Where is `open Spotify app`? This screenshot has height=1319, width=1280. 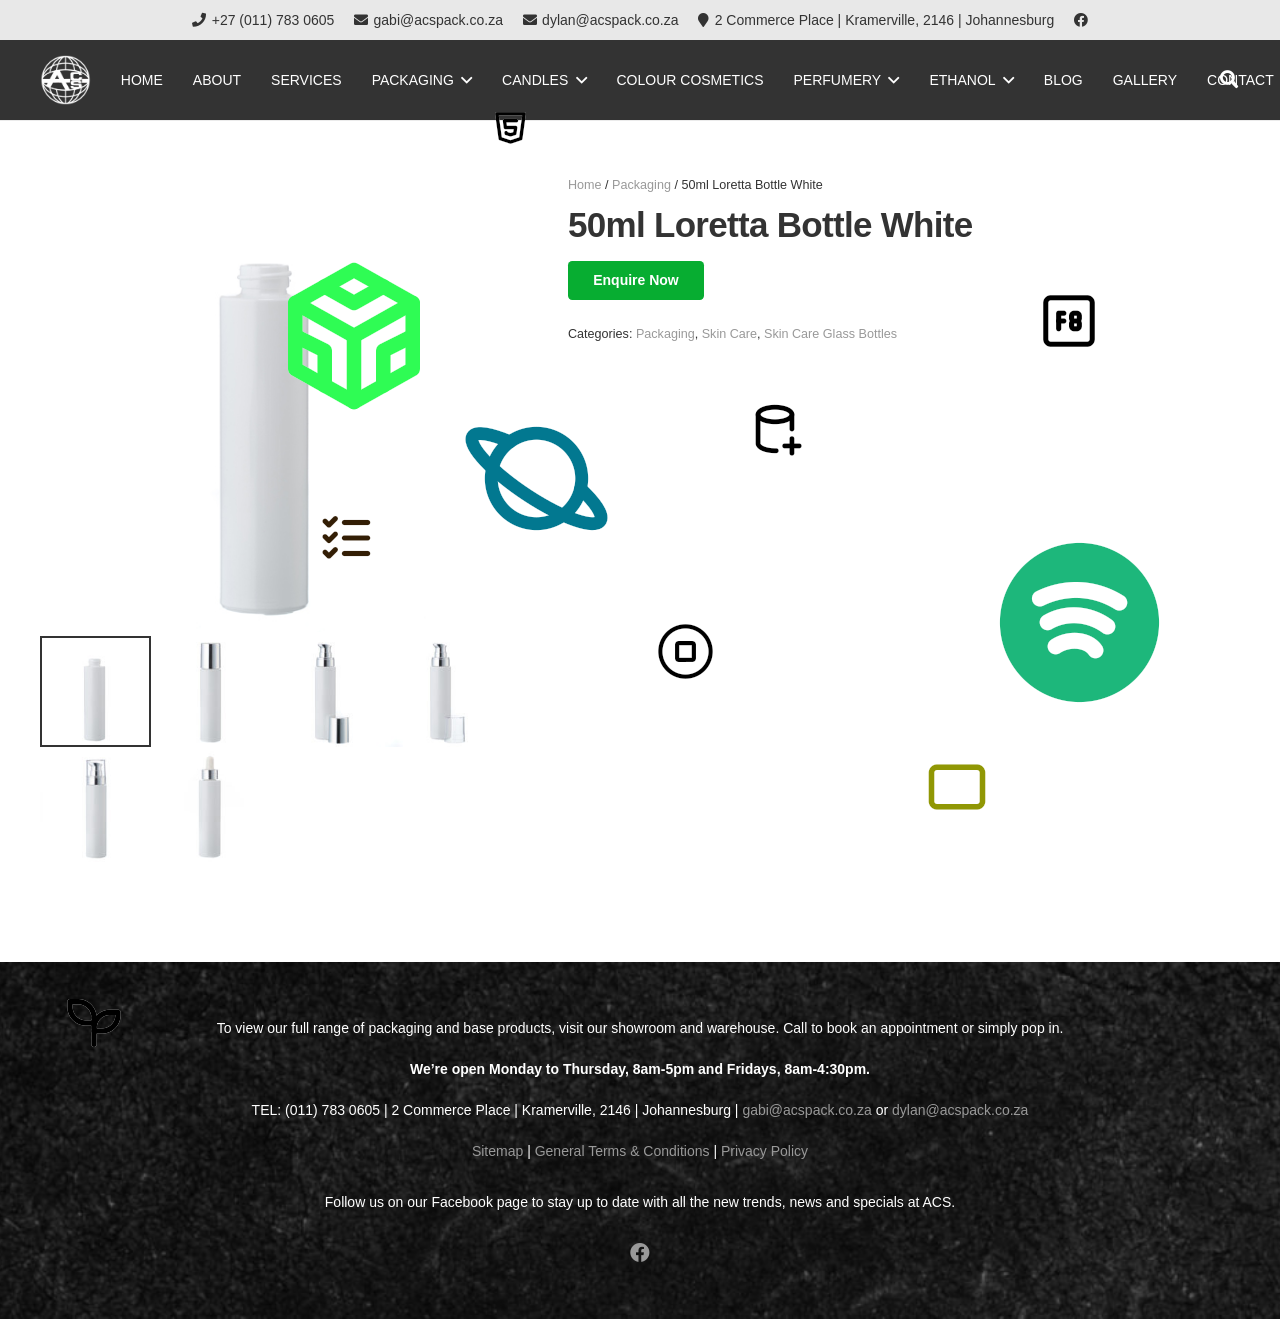 open Spotify app is located at coordinates (1079, 622).